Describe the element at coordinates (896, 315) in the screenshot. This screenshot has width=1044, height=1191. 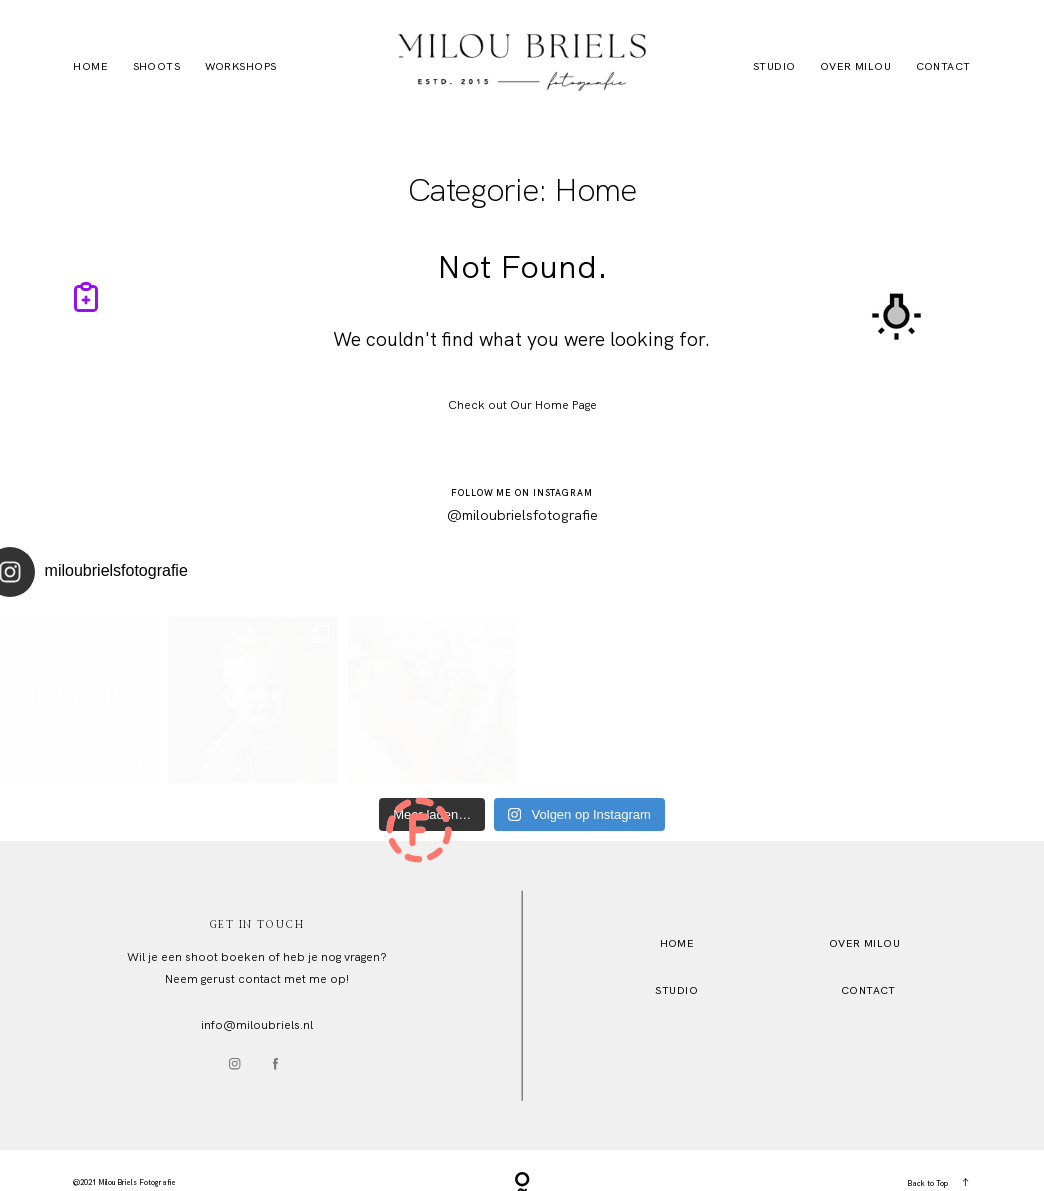
I see `adjust incandescent light settings` at that location.